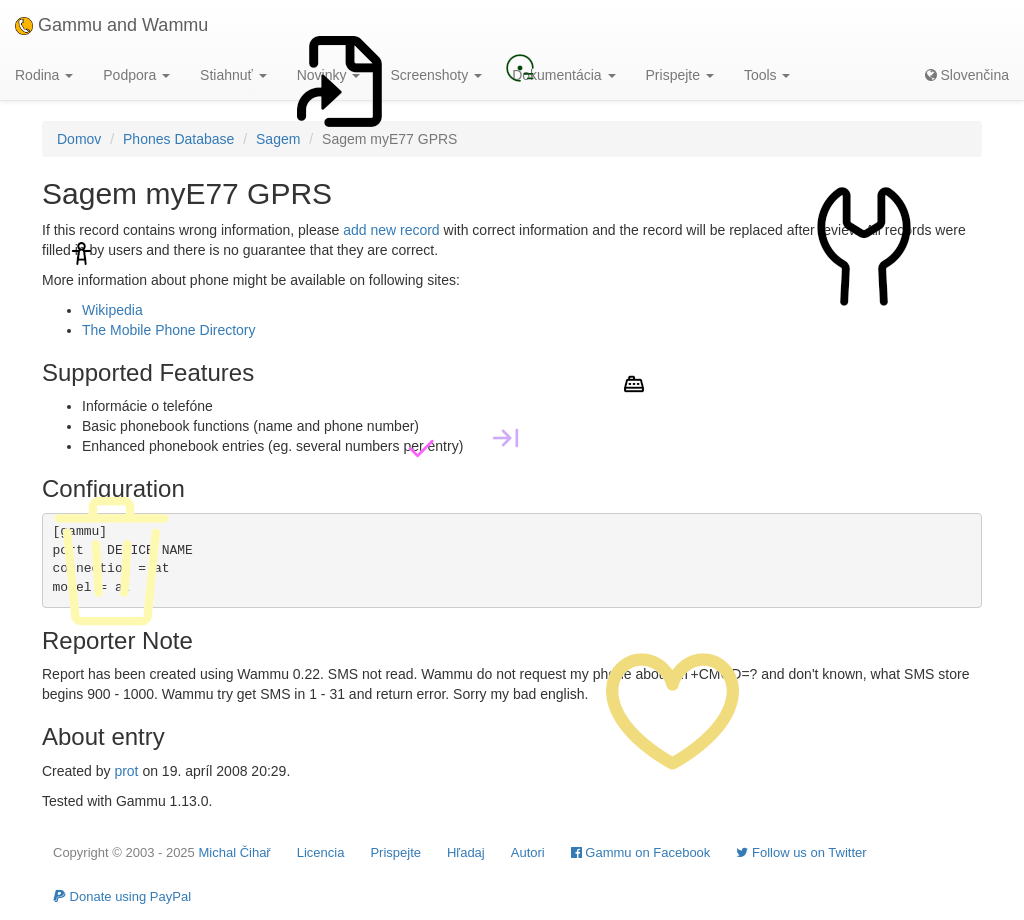  What do you see at coordinates (520, 68) in the screenshot?
I see `view issue tracking history` at bounding box center [520, 68].